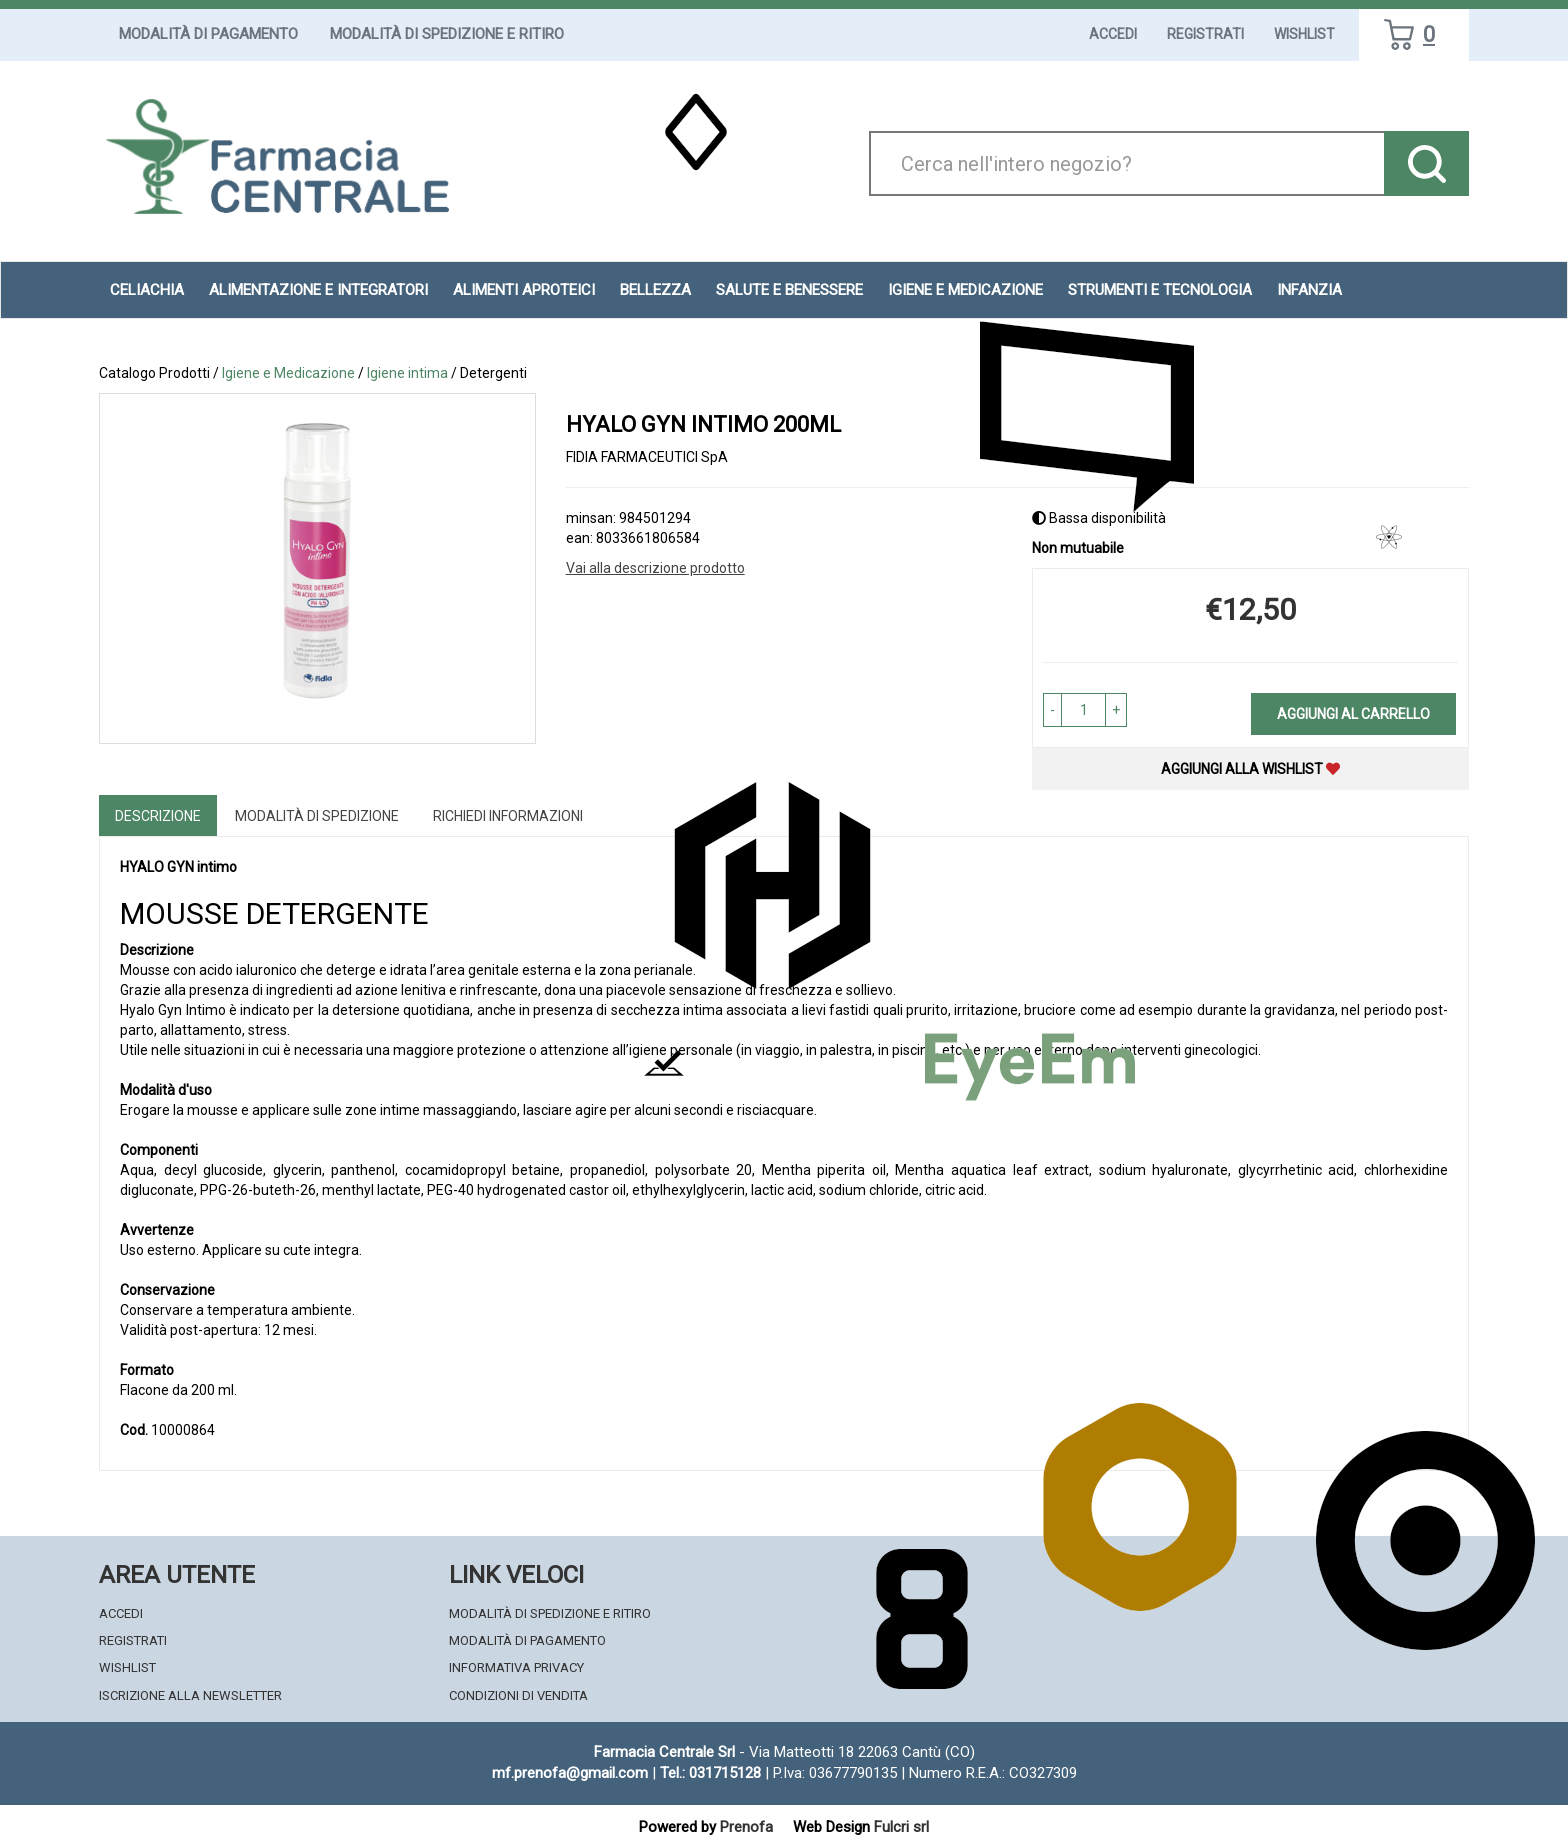 This screenshot has height=1848, width=1568. I want to click on testcafe automated testing framework logo, so click(664, 1063).